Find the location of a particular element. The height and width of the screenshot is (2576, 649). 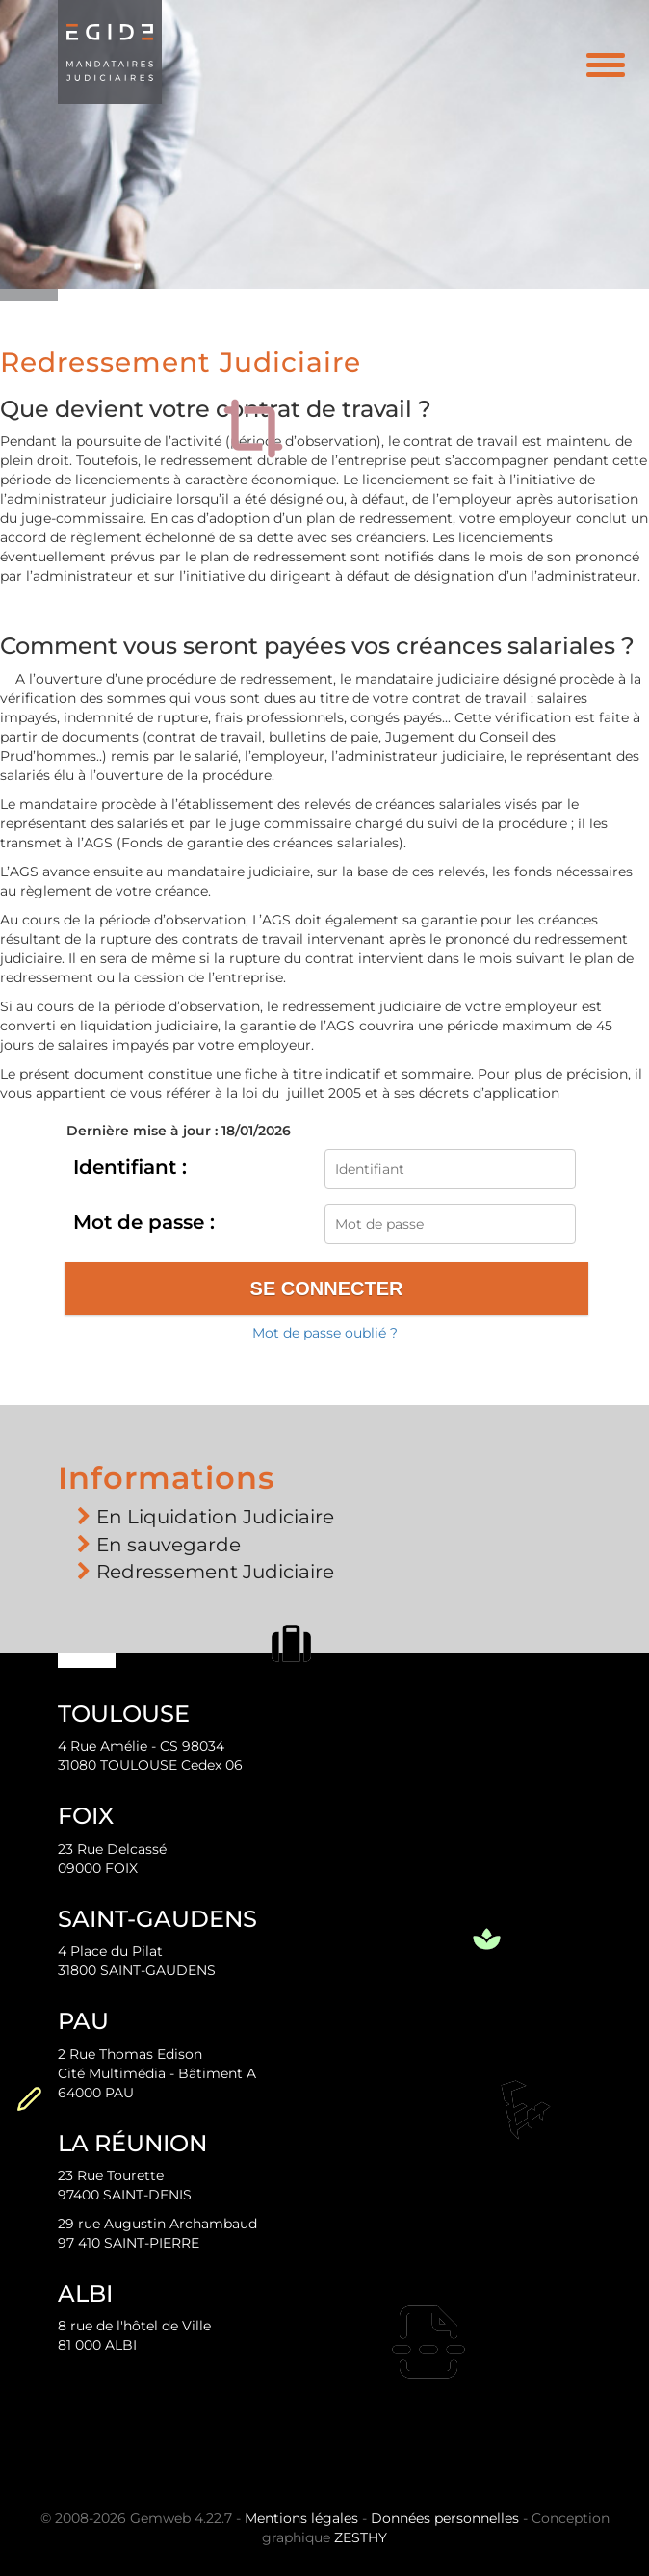

linode cloud hosting service logo is located at coordinates (526, 2110).